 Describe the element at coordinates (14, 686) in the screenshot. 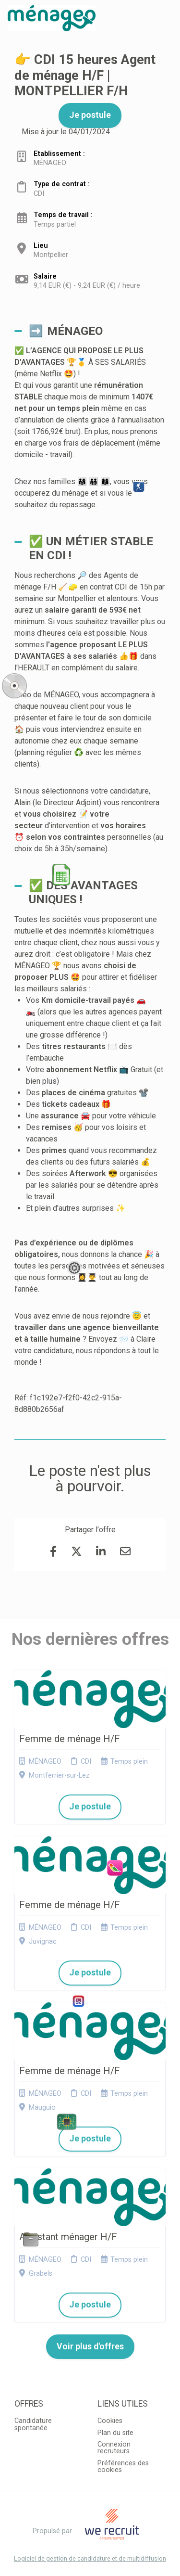

I see `indicates optical disc drive or CD/DVD media` at that location.